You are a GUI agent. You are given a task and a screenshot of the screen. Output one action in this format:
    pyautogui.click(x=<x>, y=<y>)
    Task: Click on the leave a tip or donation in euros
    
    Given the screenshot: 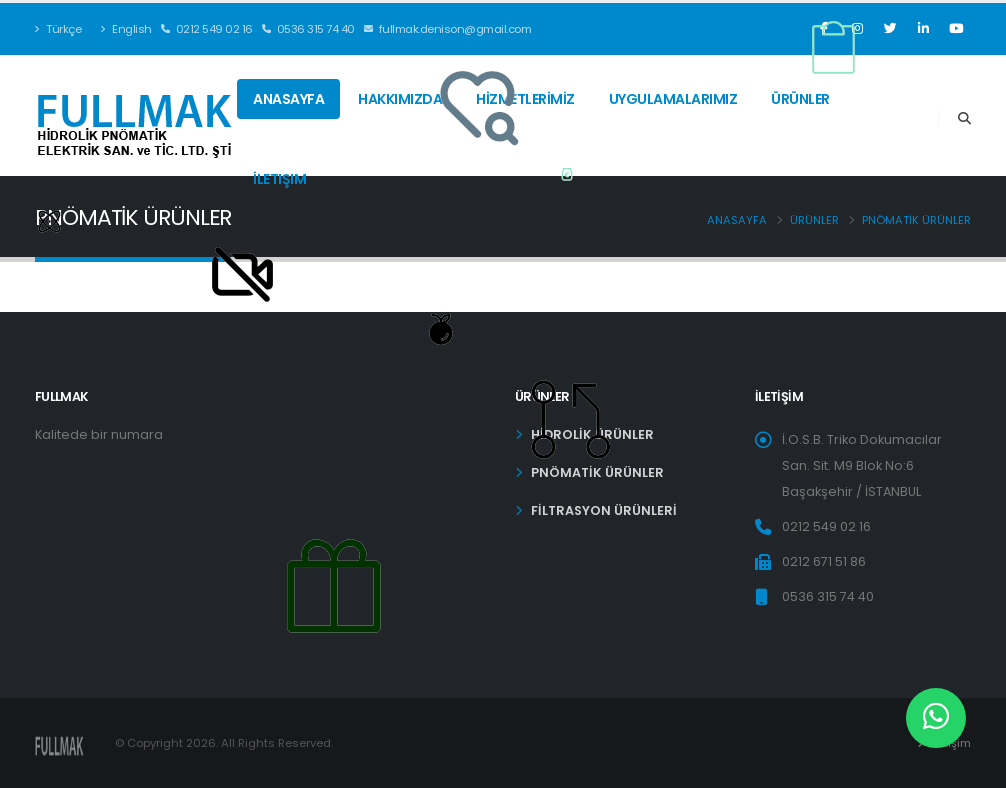 What is the action you would take?
    pyautogui.click(x=567, y=174)
    